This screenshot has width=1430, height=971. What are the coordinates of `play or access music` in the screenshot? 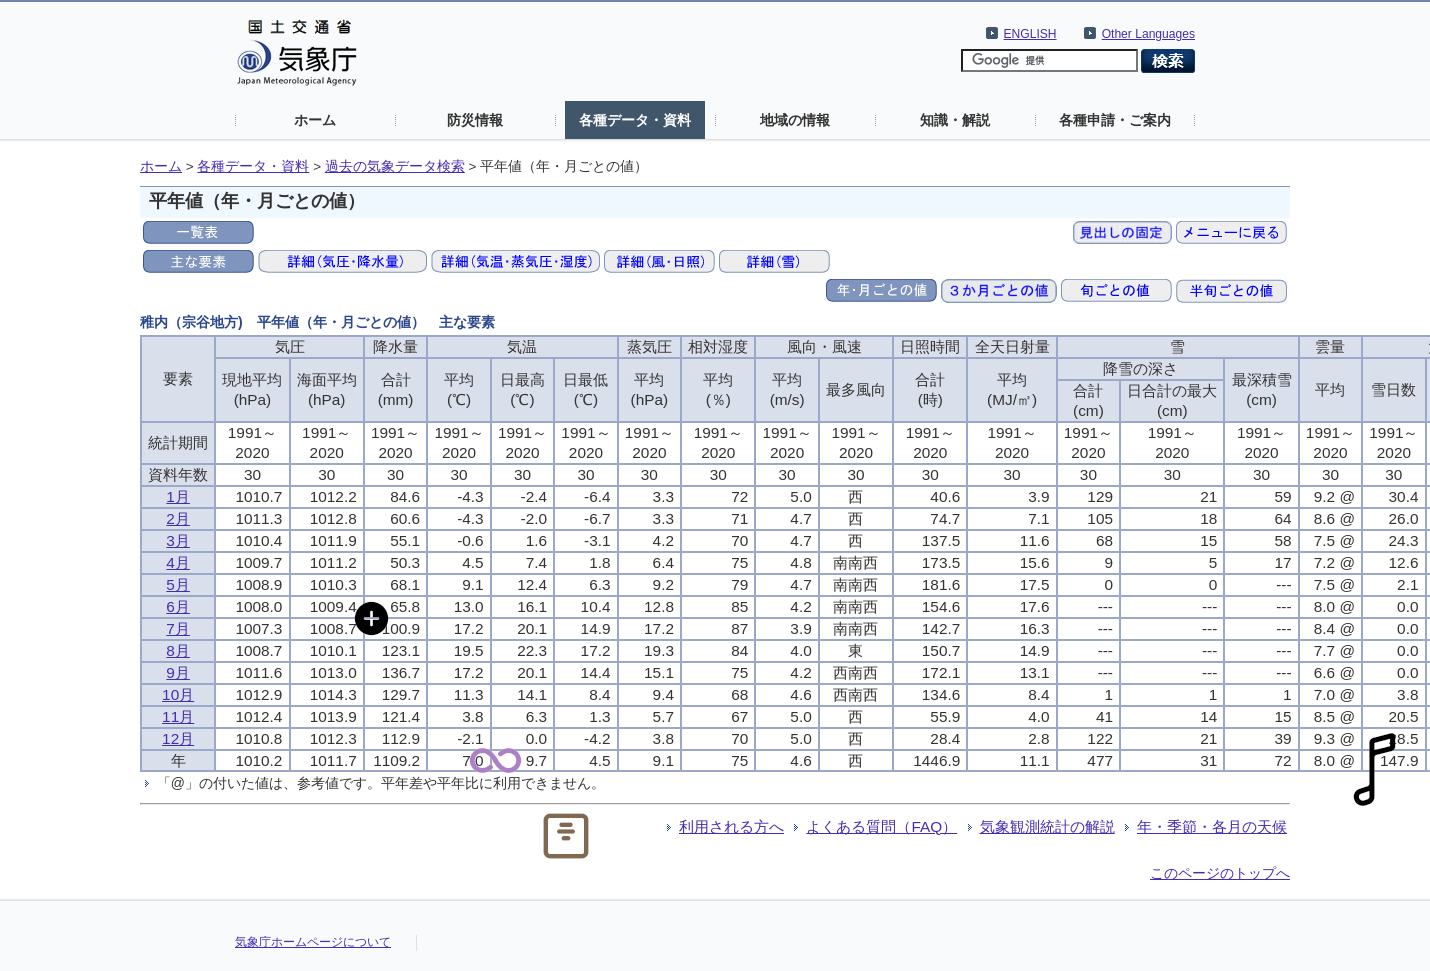 It's located at (1374, 769).